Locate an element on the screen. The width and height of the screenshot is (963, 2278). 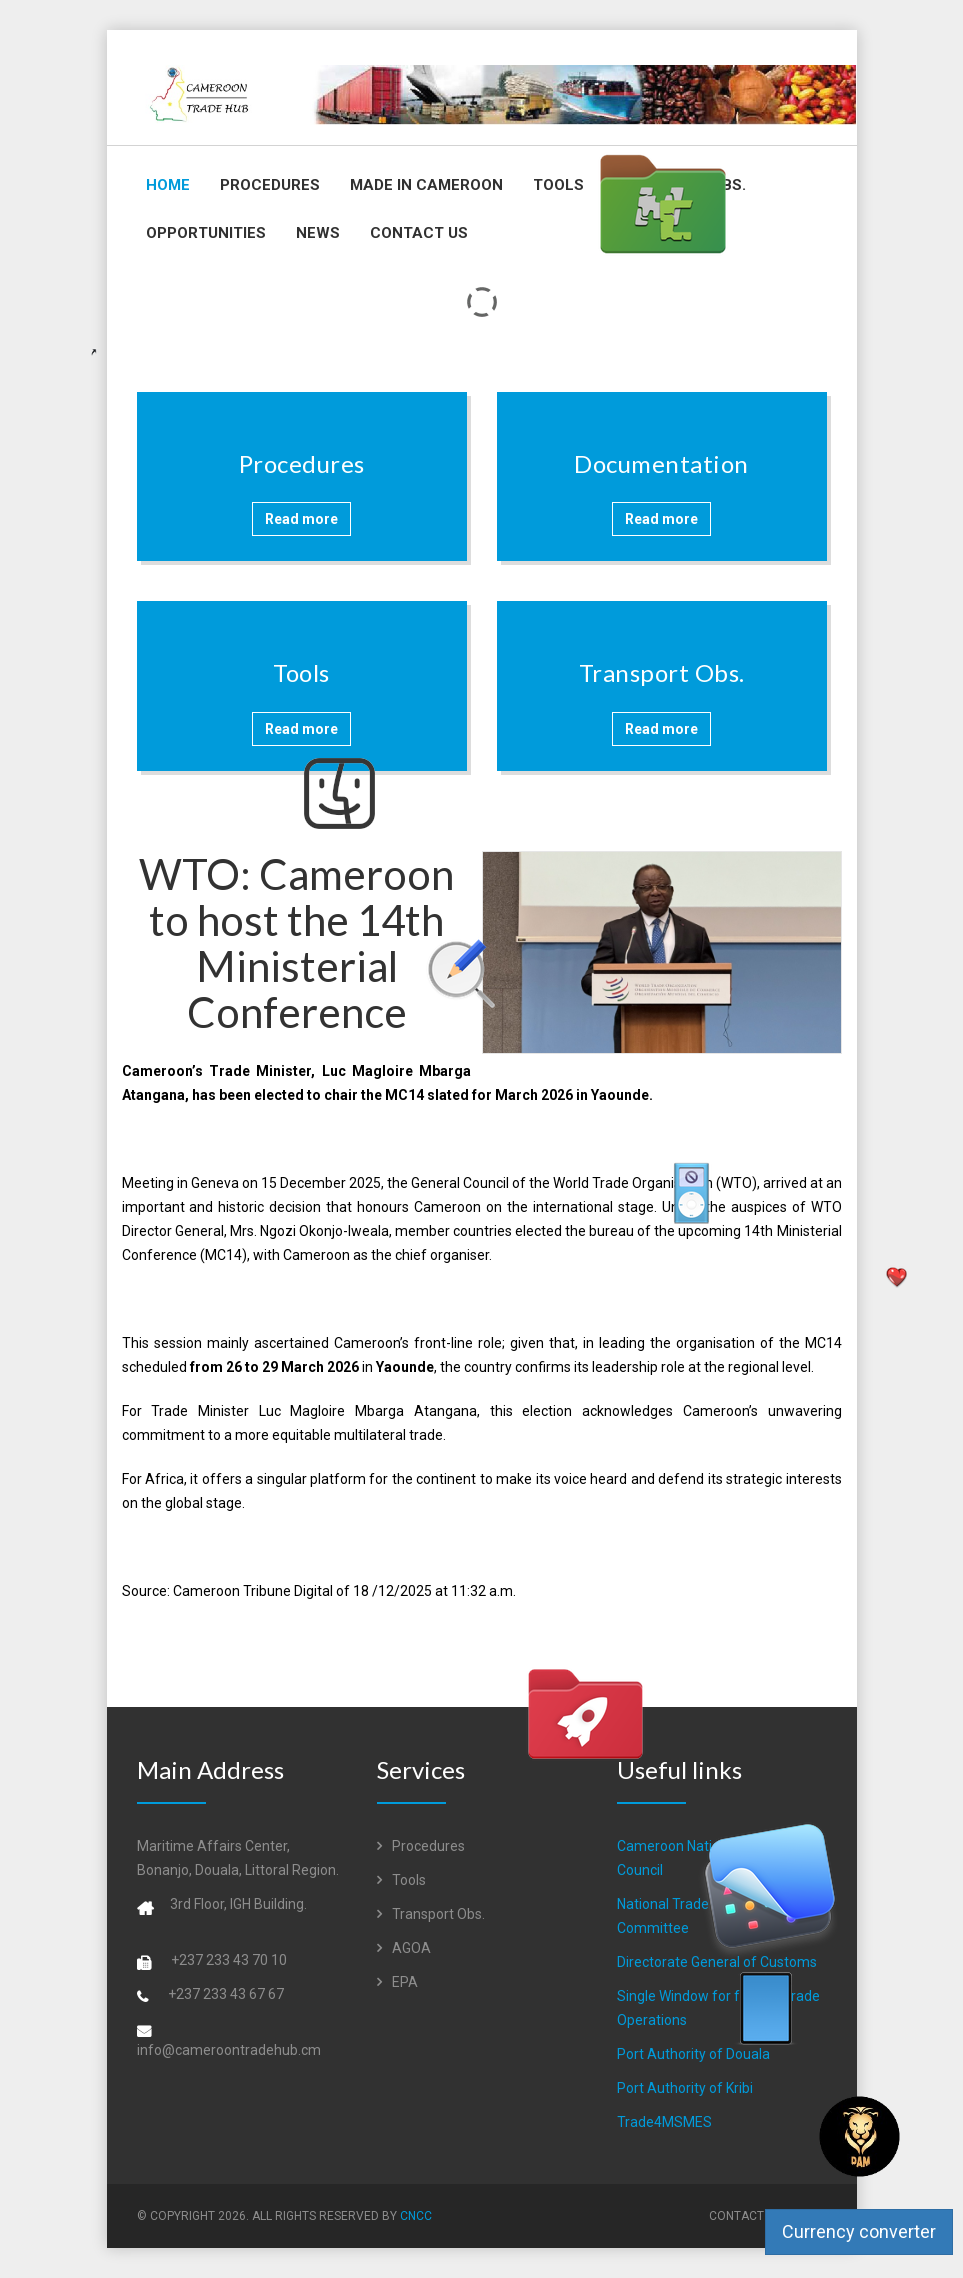
indicates iPod device is unavailable or disconnected is located at coordinates (691, 1193).